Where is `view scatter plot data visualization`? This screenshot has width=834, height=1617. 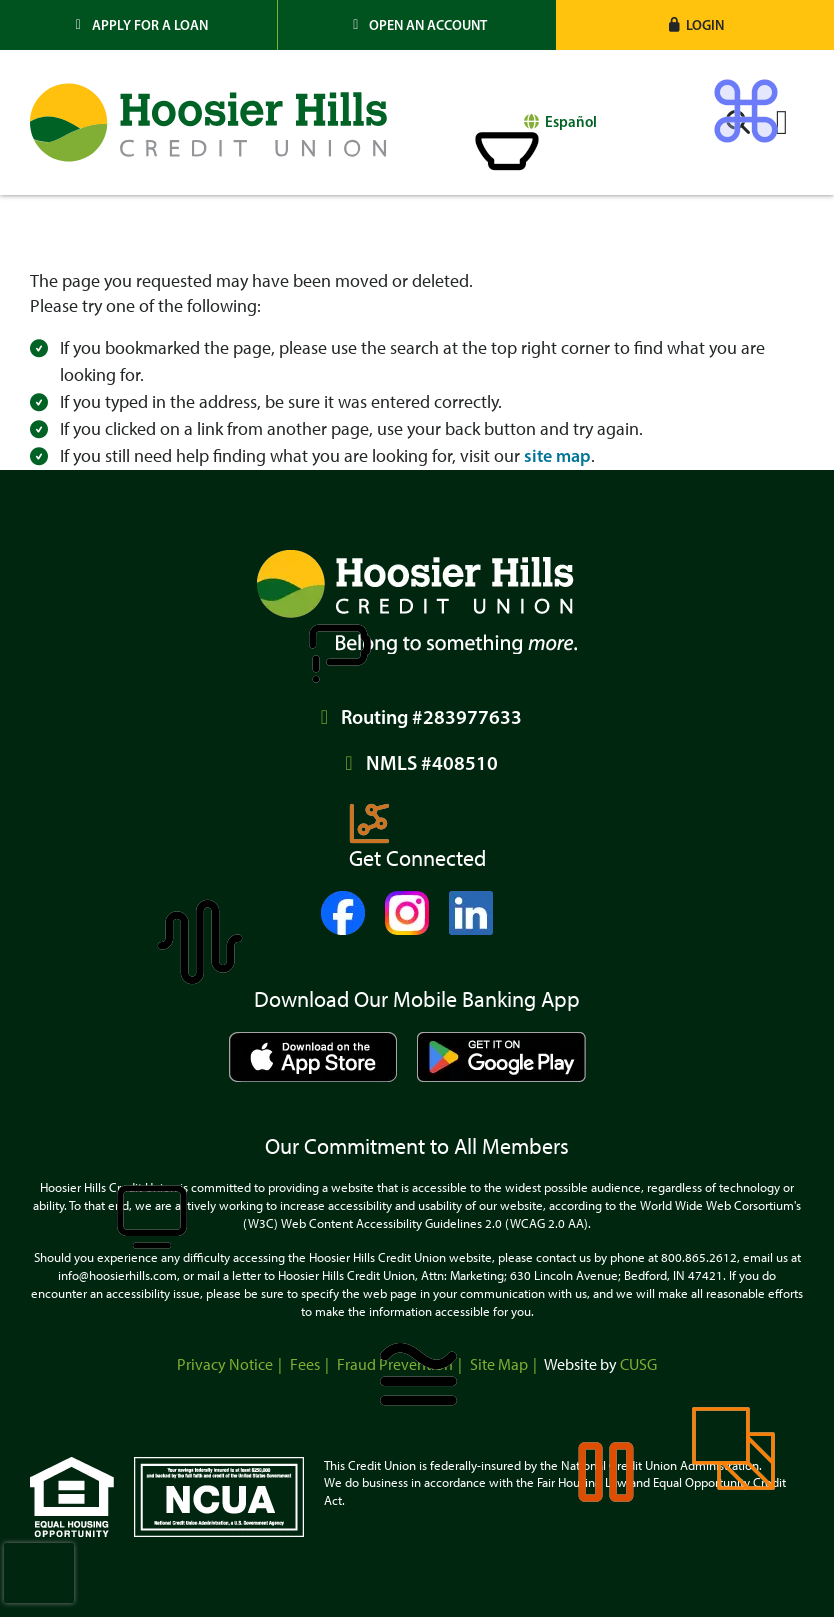
view scatter plot data visualization is located at coordinates (369, 823).